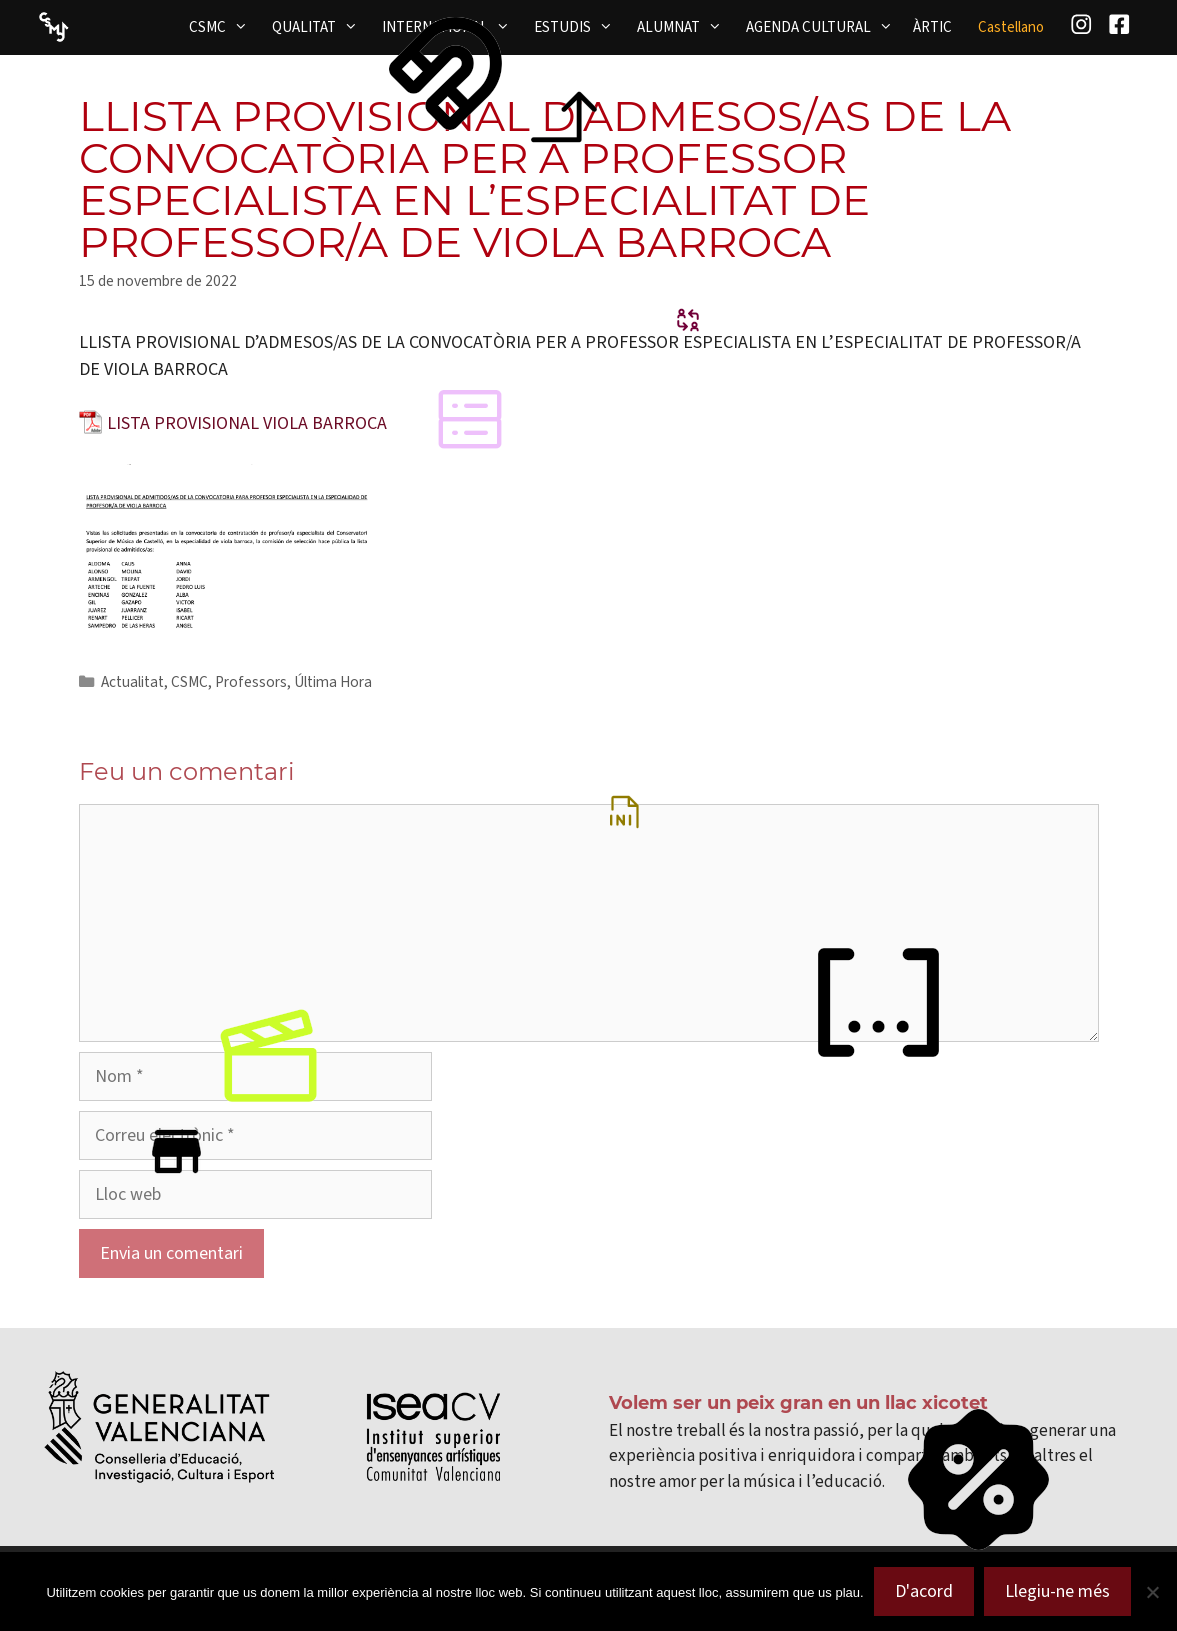 The width and height of the screenshot is (1177, 1631). What do you see at coordinates (878, 1002) in the screenshot?
I see `contains or groups related content` at bounding box center [878, 1002].